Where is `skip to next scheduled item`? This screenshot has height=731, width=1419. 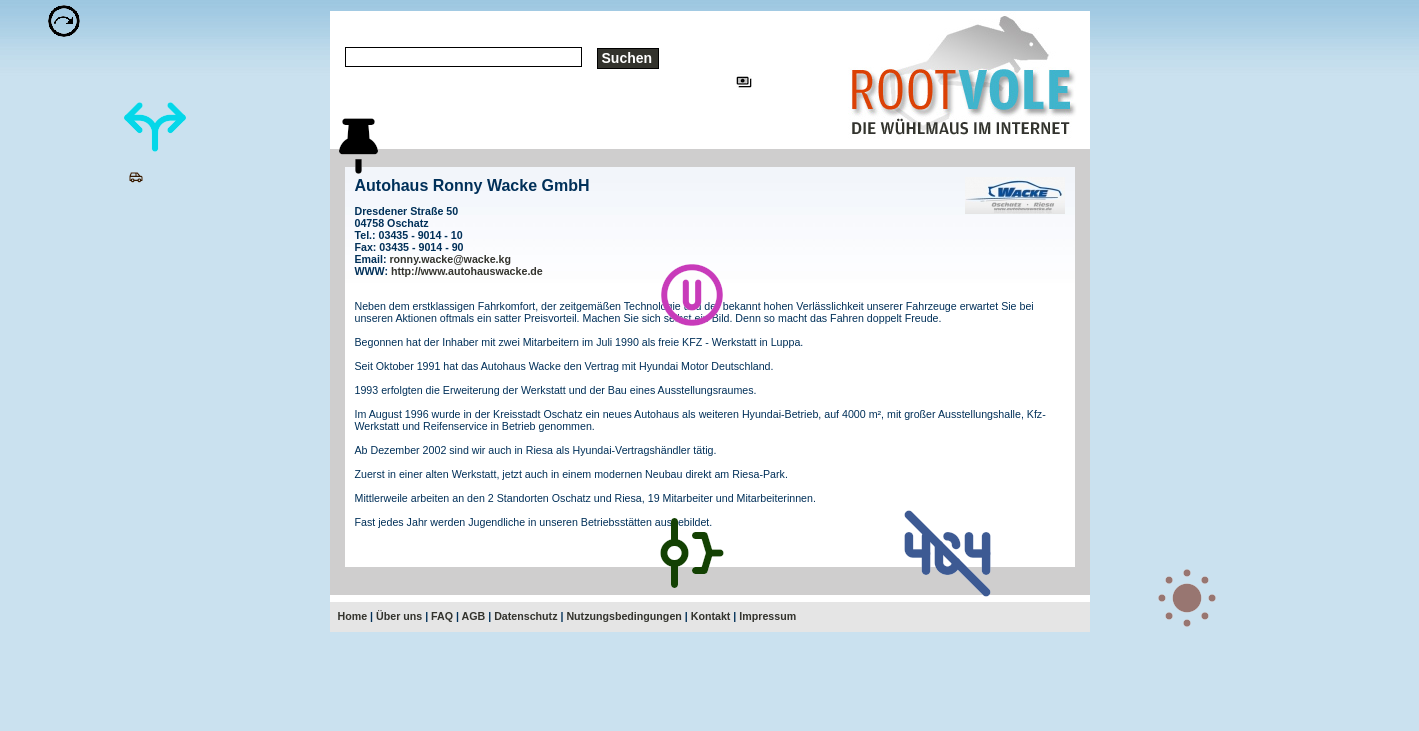
skip to next scheduled item is located at coordinates (64, 21).